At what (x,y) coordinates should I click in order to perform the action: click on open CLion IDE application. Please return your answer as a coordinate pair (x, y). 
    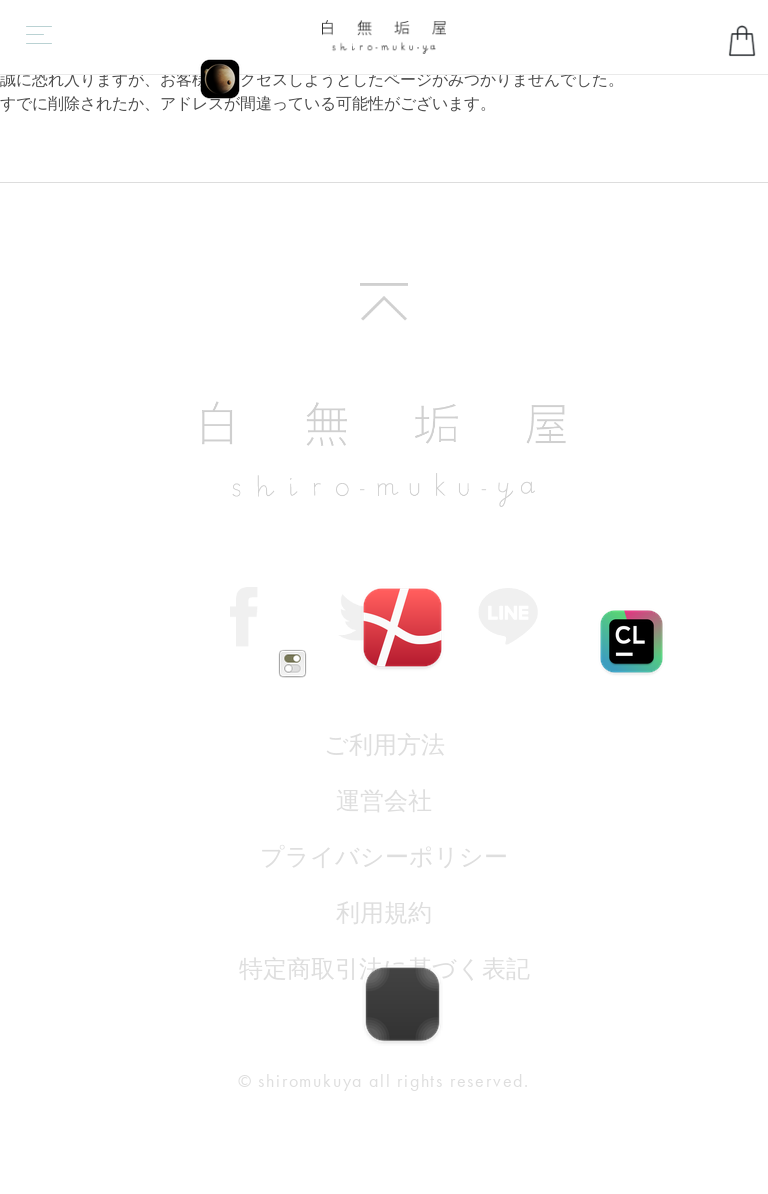
    Looking at the image, I should click on (631, 641).